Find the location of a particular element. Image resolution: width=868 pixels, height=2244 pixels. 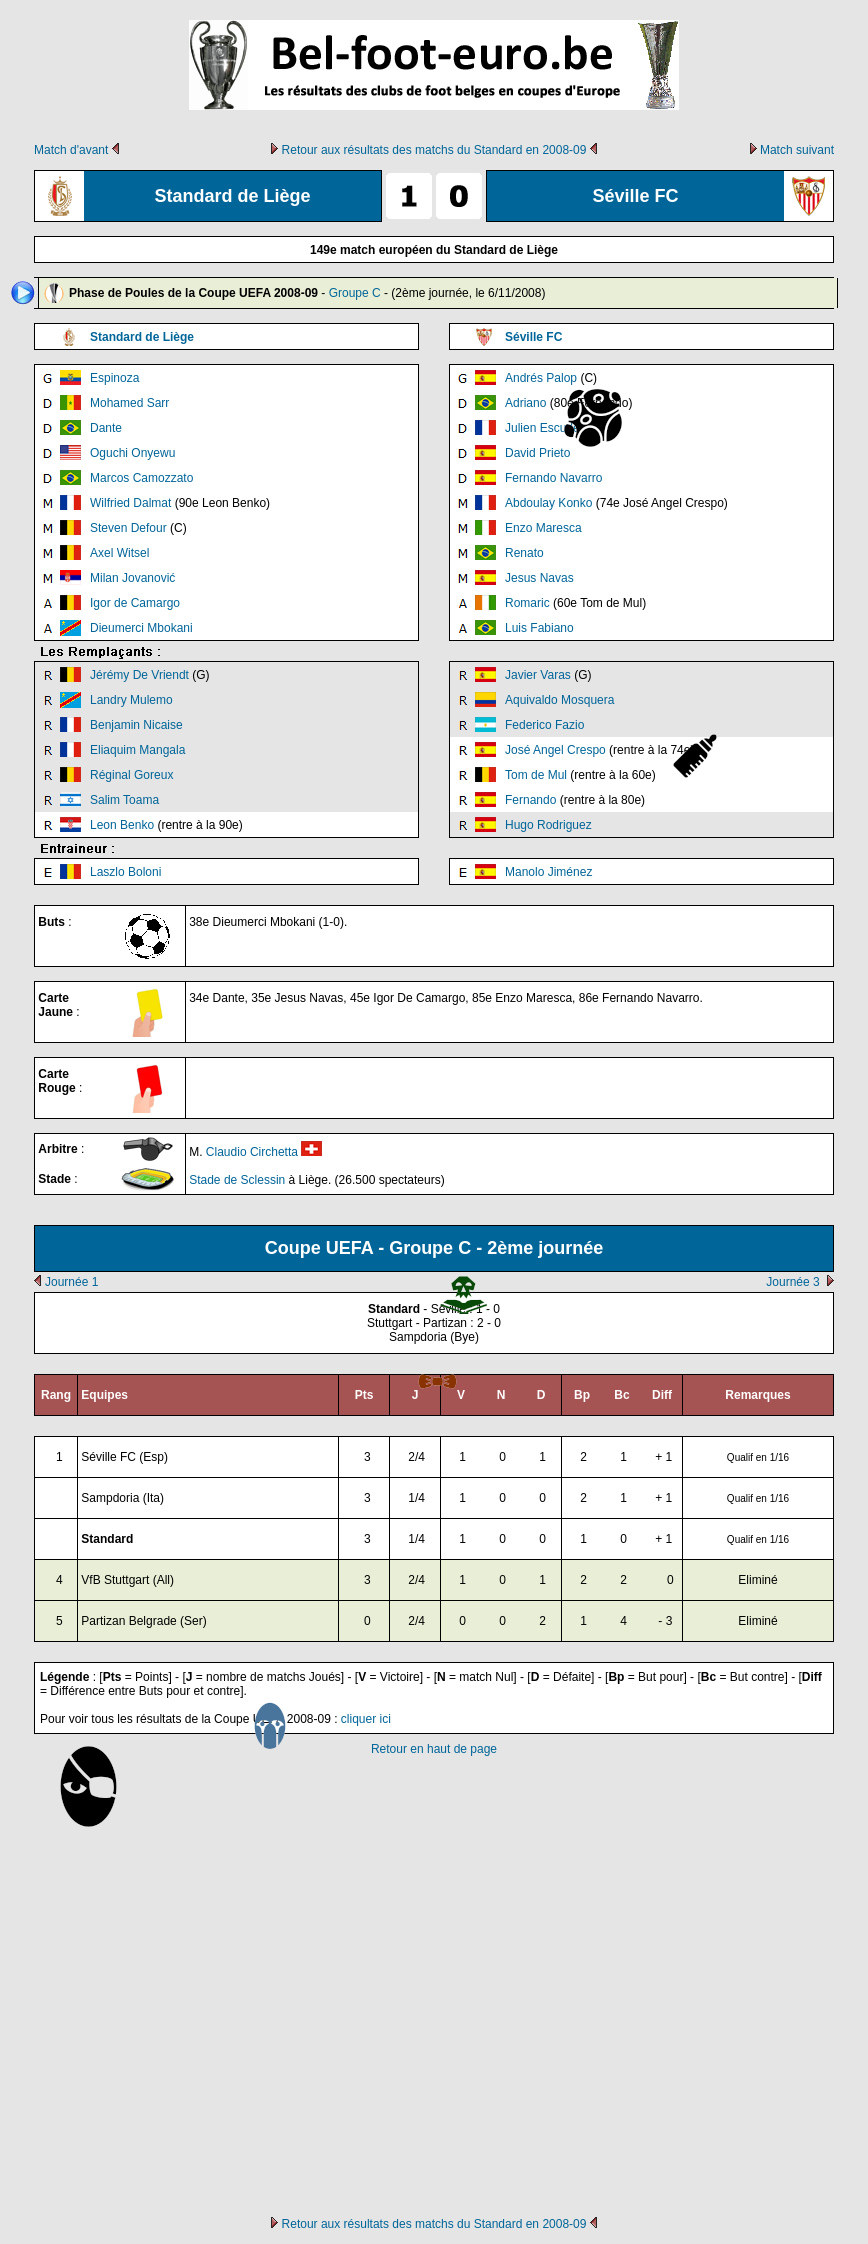

view death note or cursed book item in game inventory is located at coordinates (463, 1296).